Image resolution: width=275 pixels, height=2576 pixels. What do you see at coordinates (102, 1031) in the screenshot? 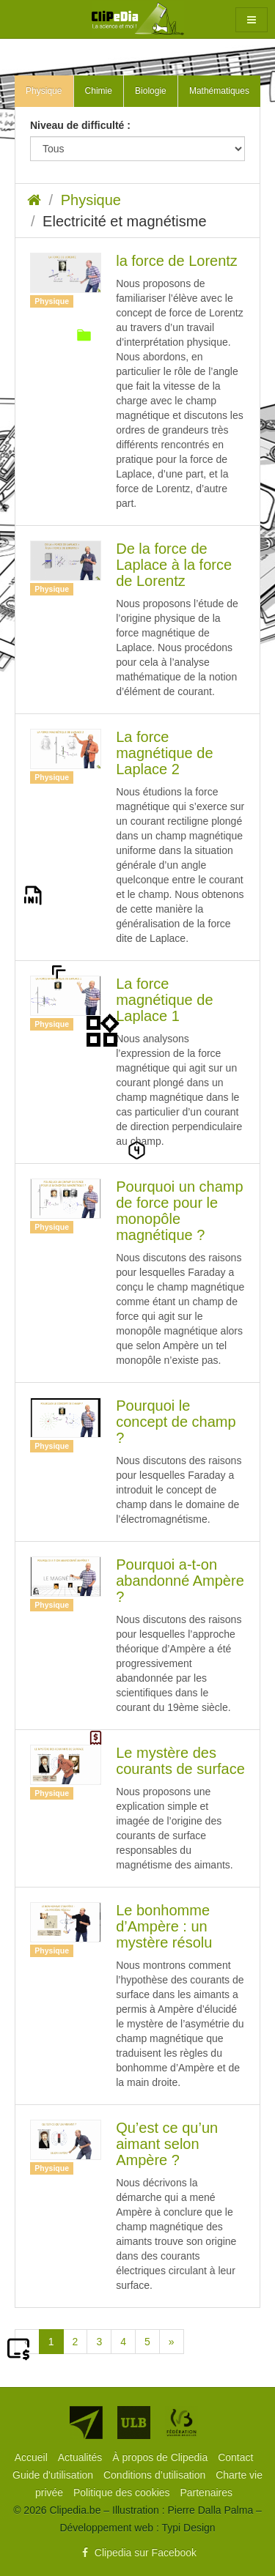
I see `access widgets or mini-apps` at bounding box center [102, 1031].